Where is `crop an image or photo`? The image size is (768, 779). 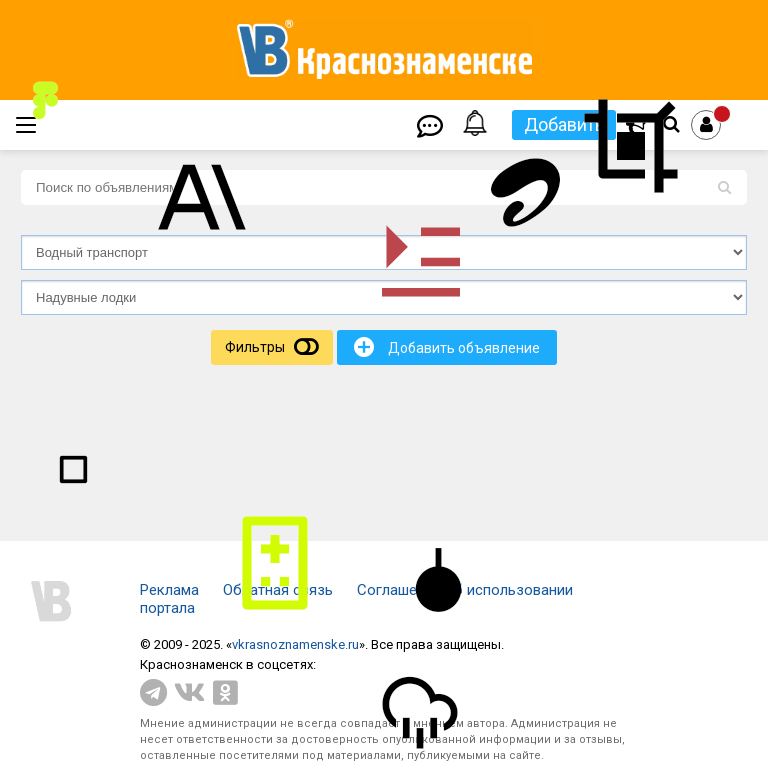 crop an image or photo is located at coordinates (631, 146).